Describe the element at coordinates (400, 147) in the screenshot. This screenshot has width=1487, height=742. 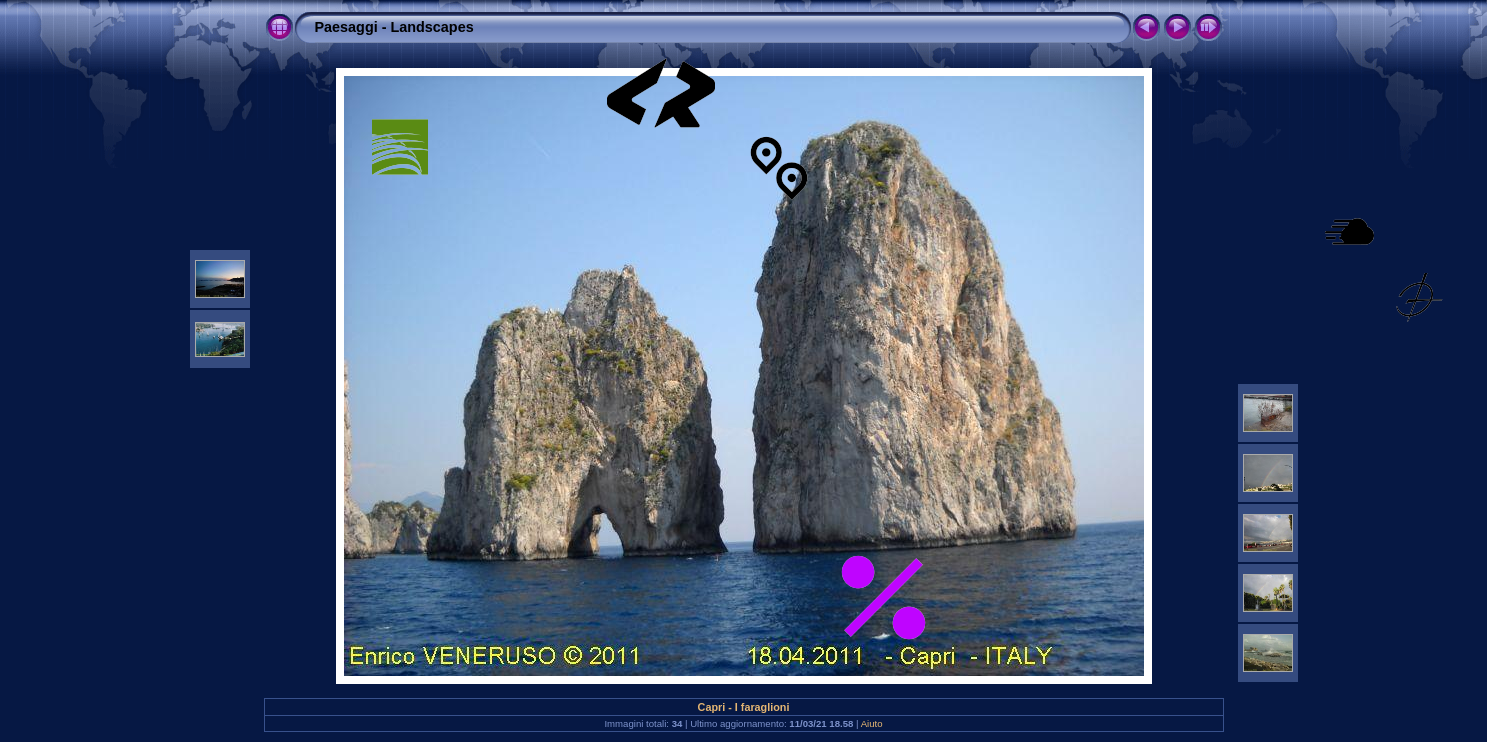
I see `open the Copa Airlines app` at that location.